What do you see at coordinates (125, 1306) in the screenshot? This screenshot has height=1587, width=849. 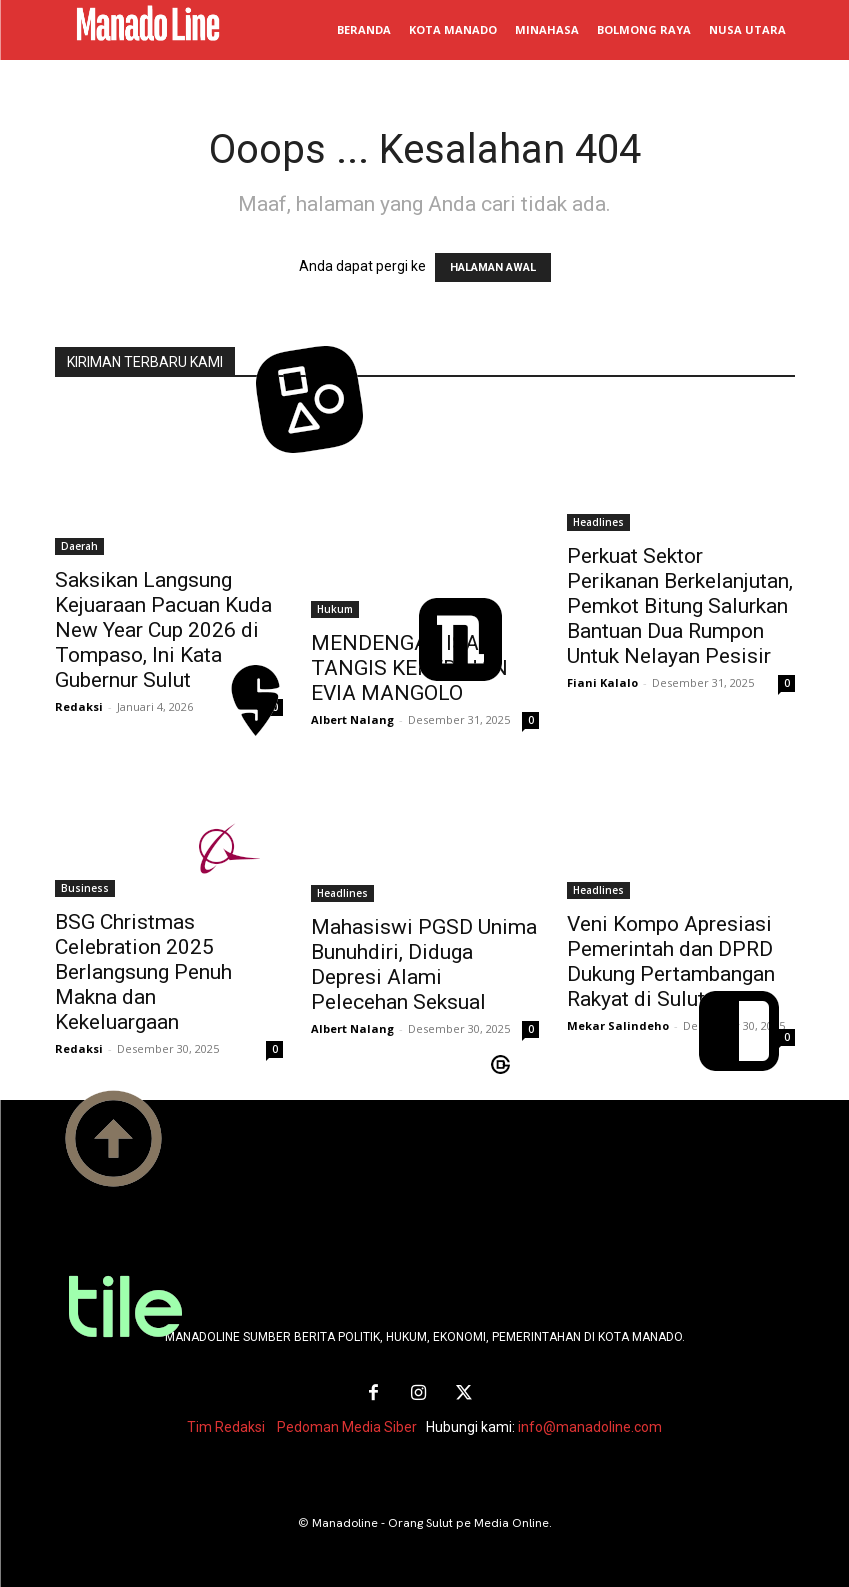 I see `open the Tile app to locate your items` at bounding box center [125, 1306].